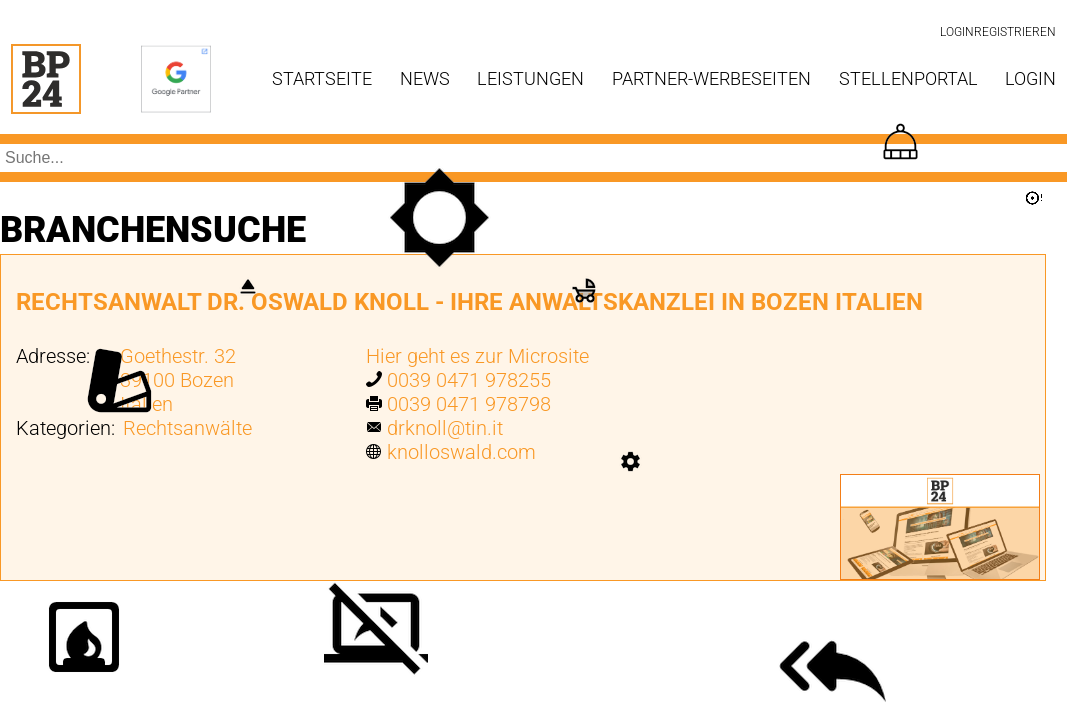 This screenshot has width=1067, height=720. I want to click on access fireplace or heating controls, so click(84, 637).